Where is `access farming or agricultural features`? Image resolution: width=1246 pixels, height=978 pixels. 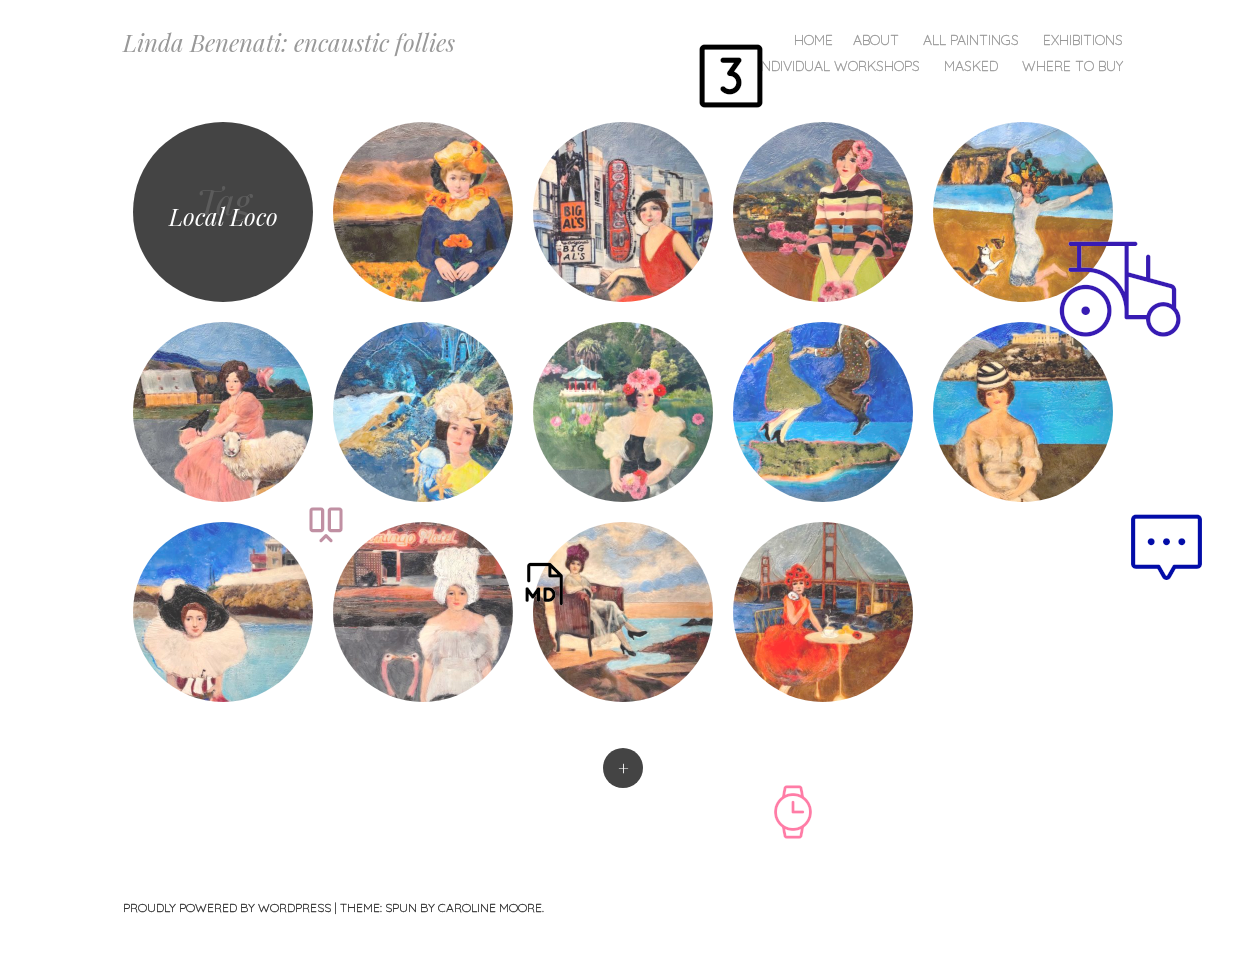 access farming or agricultural features is located at coordinates (1118, 287).